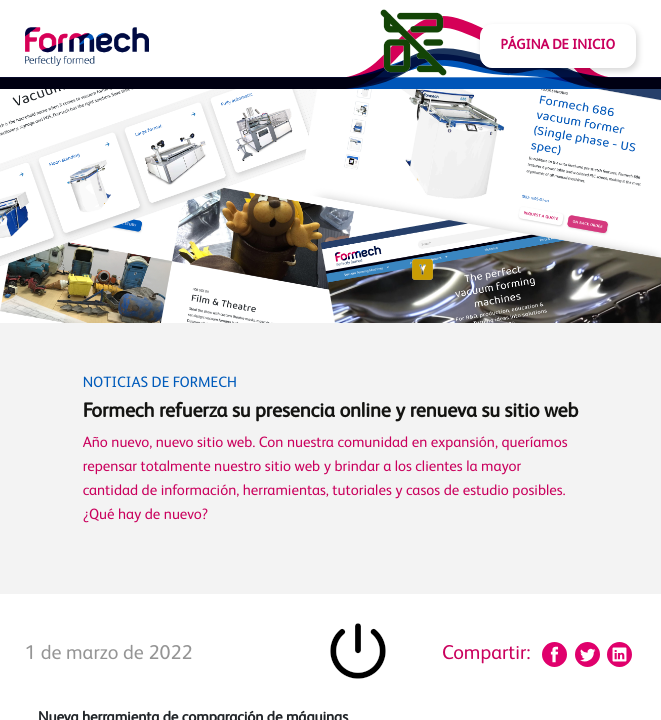 This screenshot has height=720, width=661. Describe the element at coordinates (413, 42) in the screenshot. I see `disable template mode` at that location.